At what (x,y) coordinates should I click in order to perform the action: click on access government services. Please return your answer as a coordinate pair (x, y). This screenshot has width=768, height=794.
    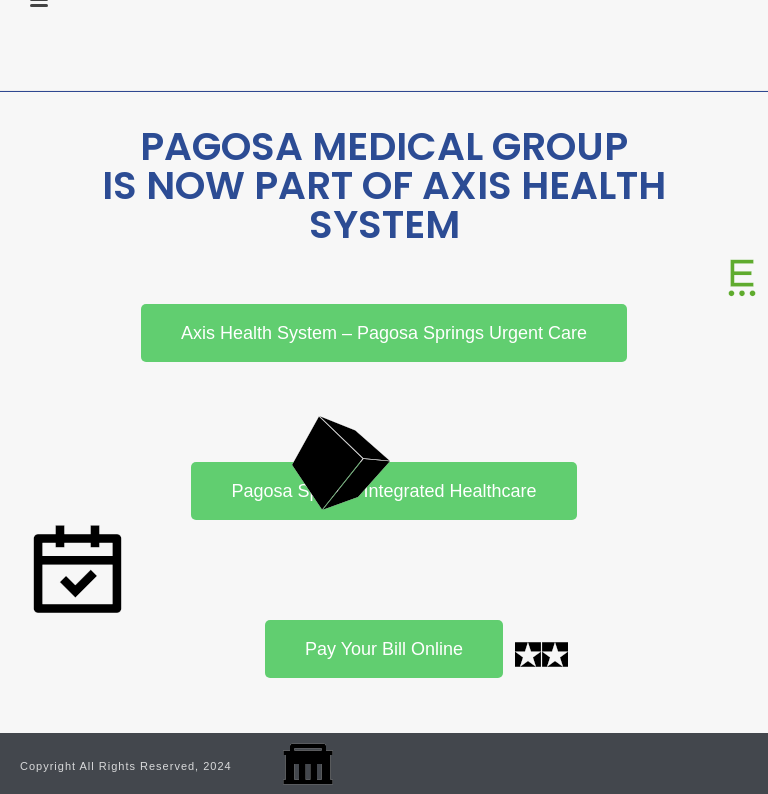
    Looking at the image, I should click on (308, 764).